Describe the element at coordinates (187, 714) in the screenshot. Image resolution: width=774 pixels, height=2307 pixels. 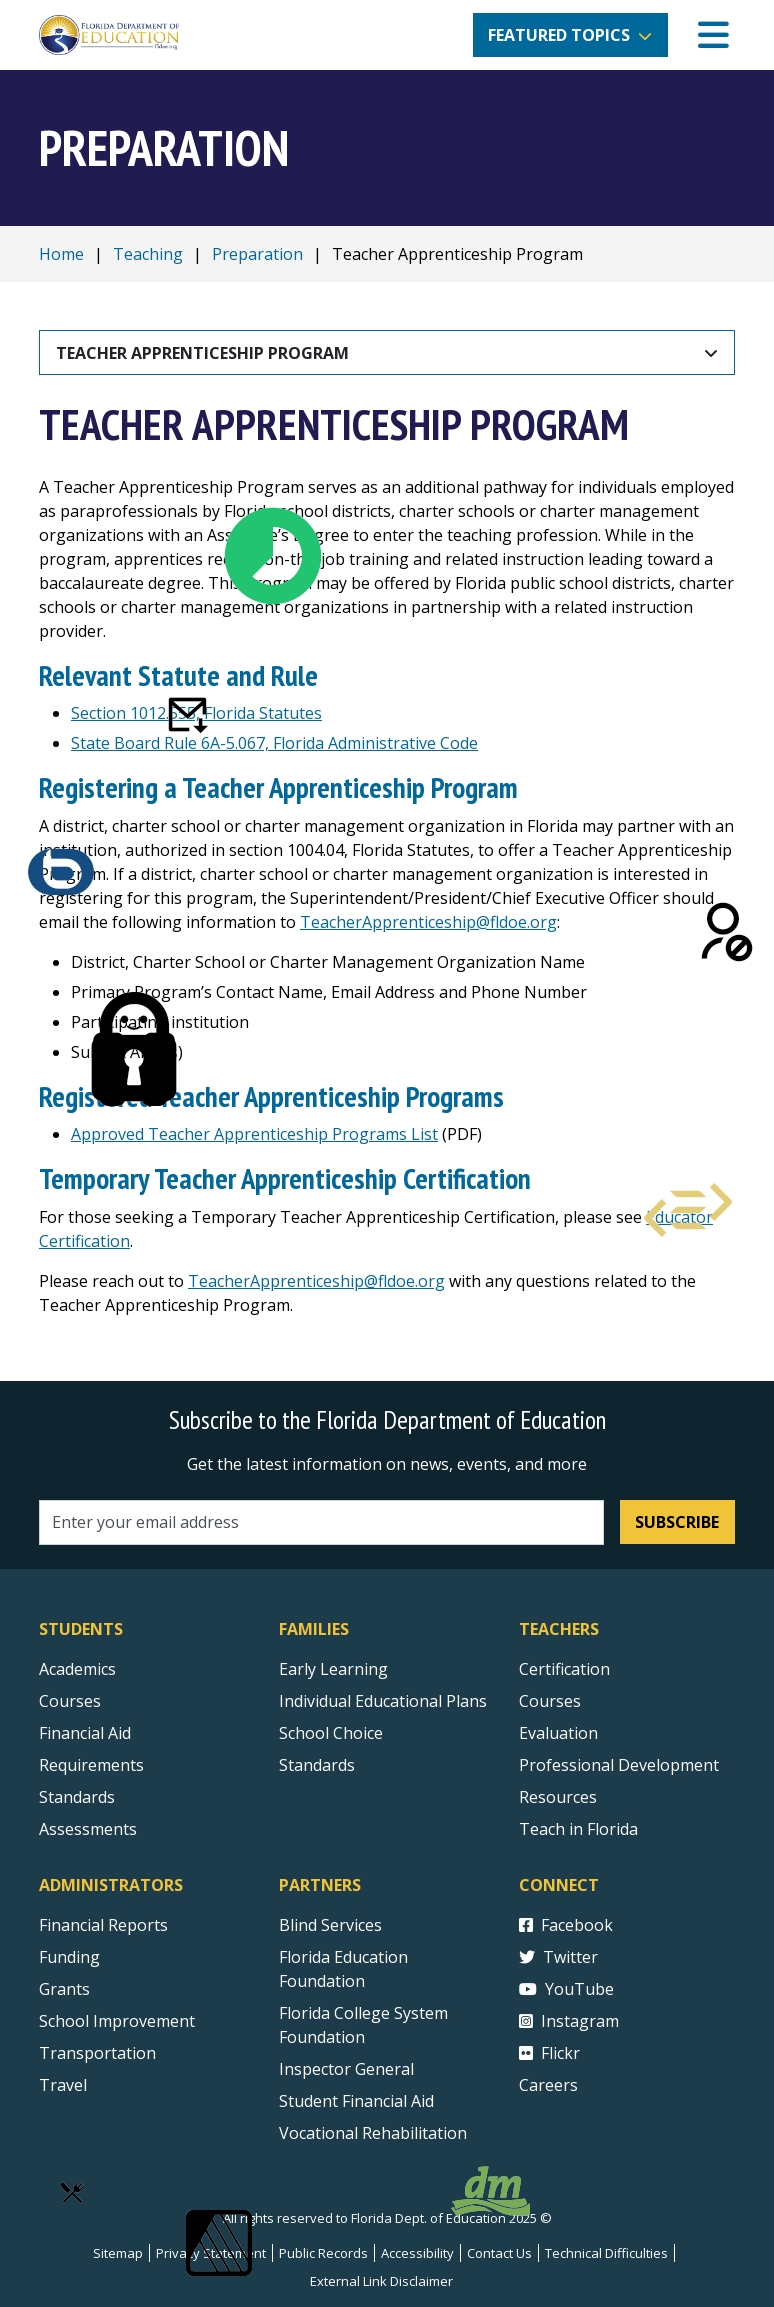
I see `download email or message` at that location.